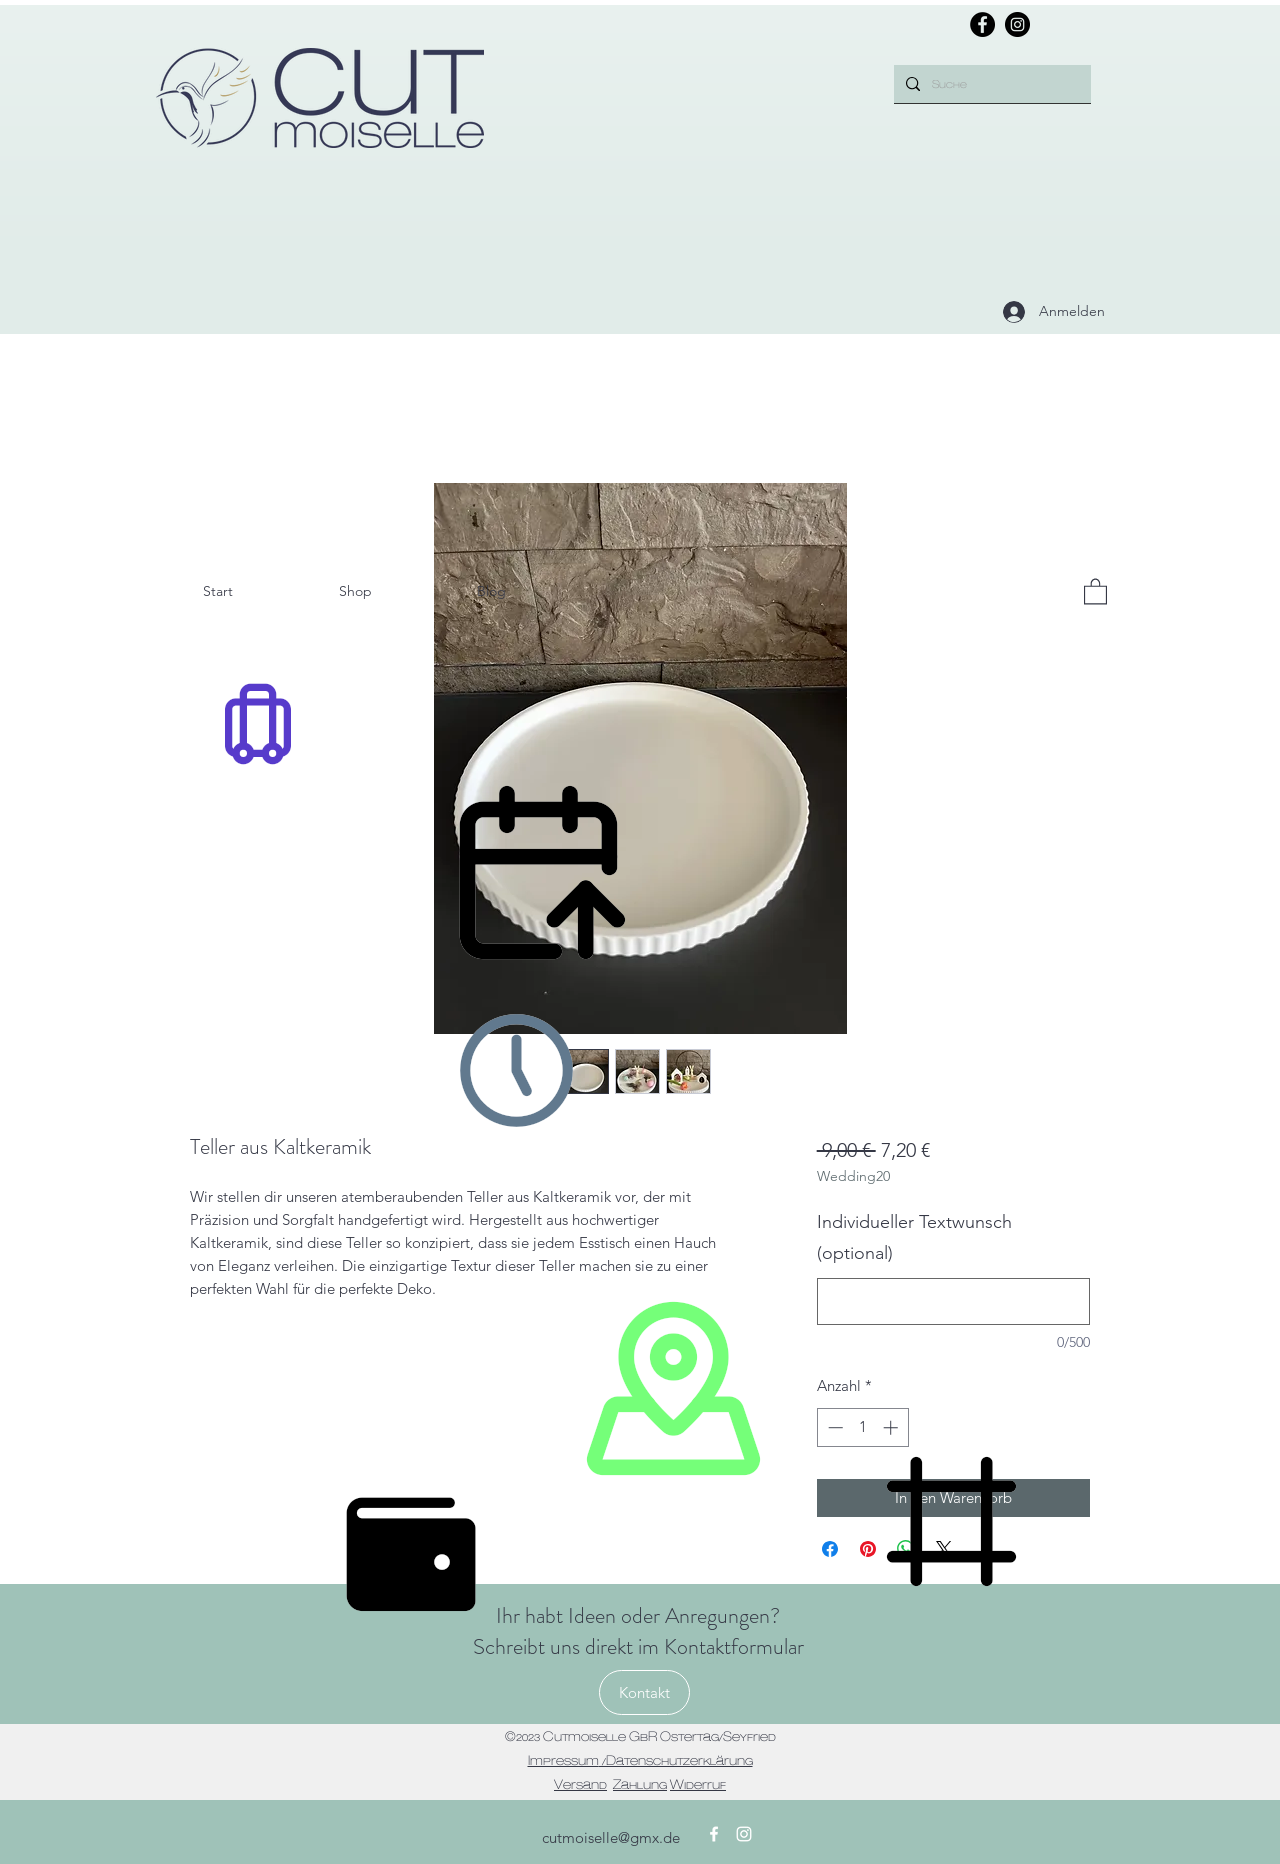 The image size is (1280, 1864). I want to click on view pinned location on map, so click(673, 1388).